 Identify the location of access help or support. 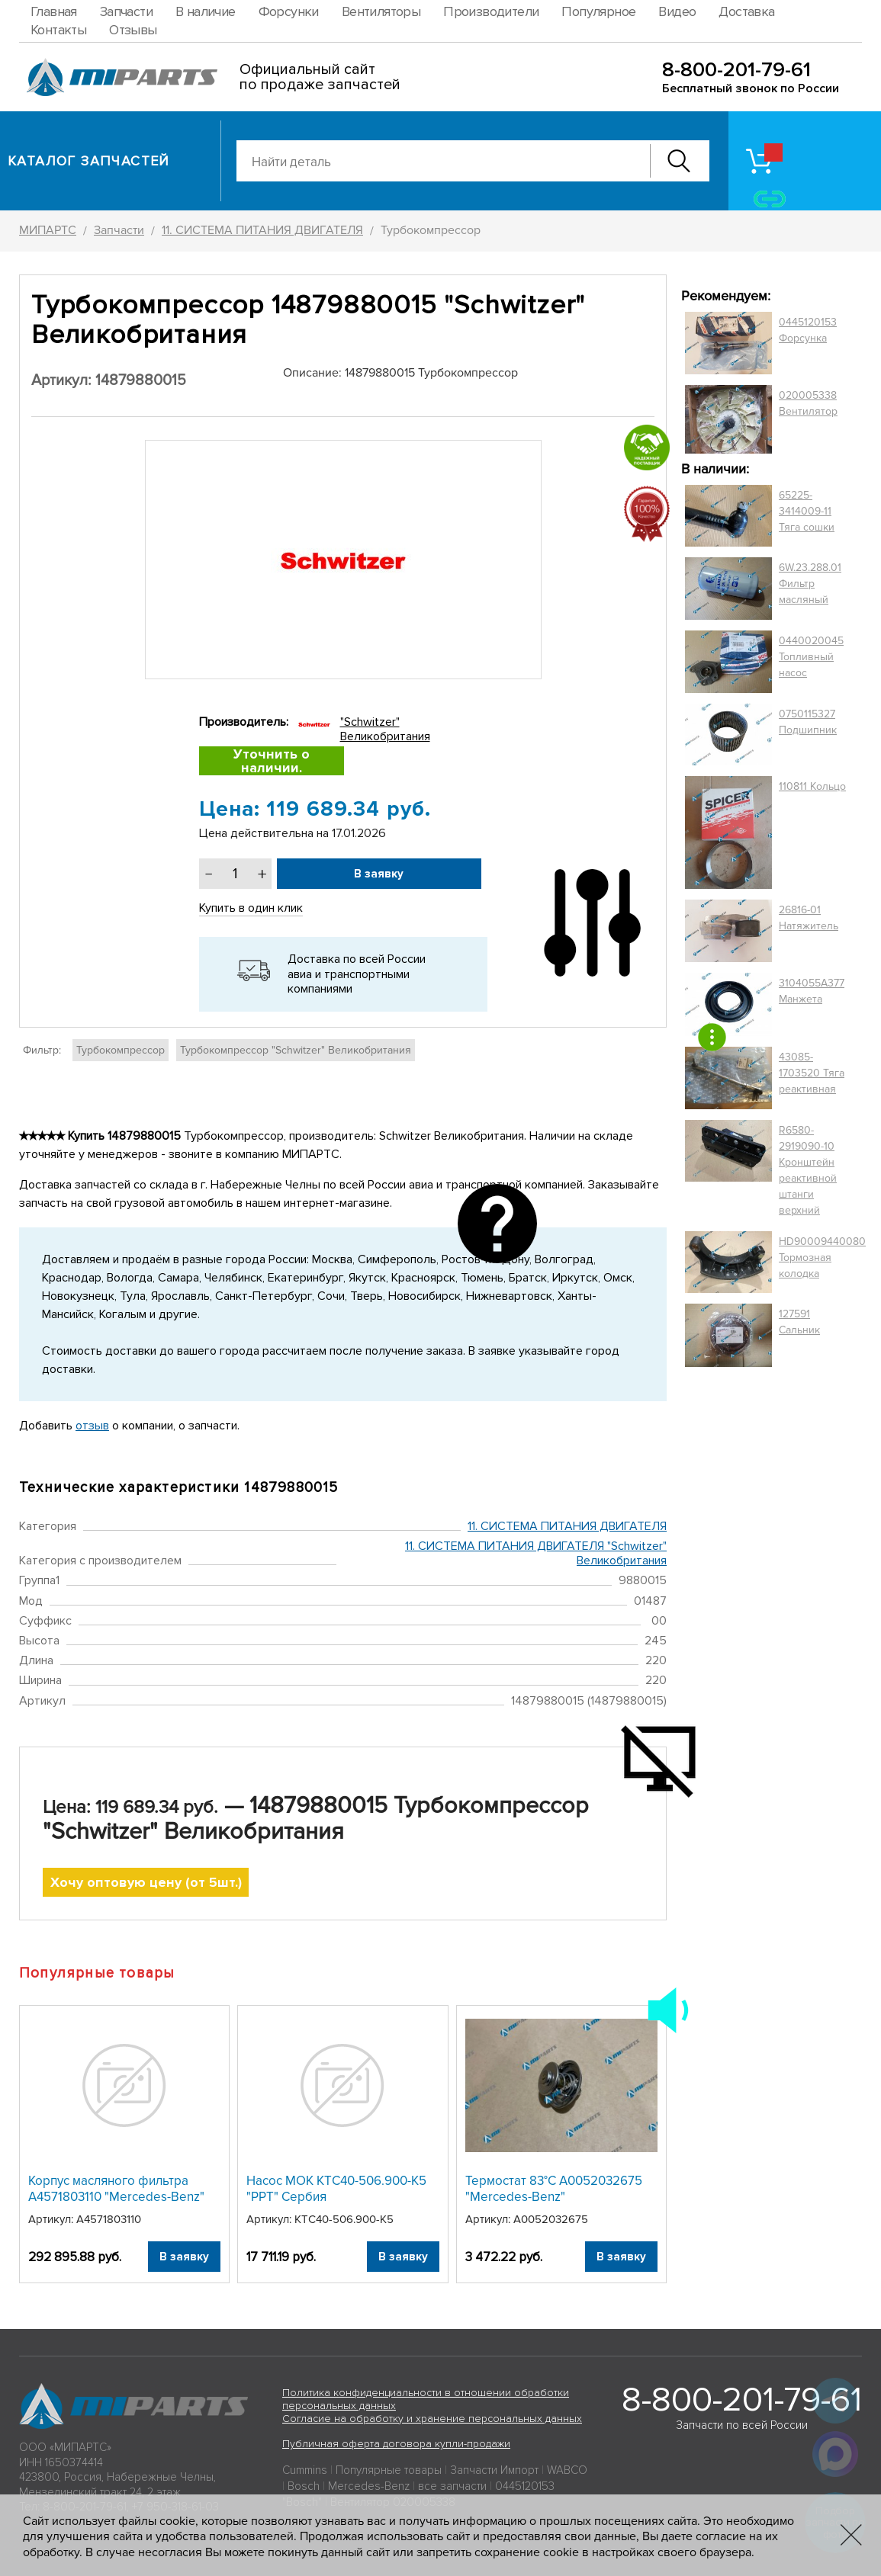
(497, 1224).